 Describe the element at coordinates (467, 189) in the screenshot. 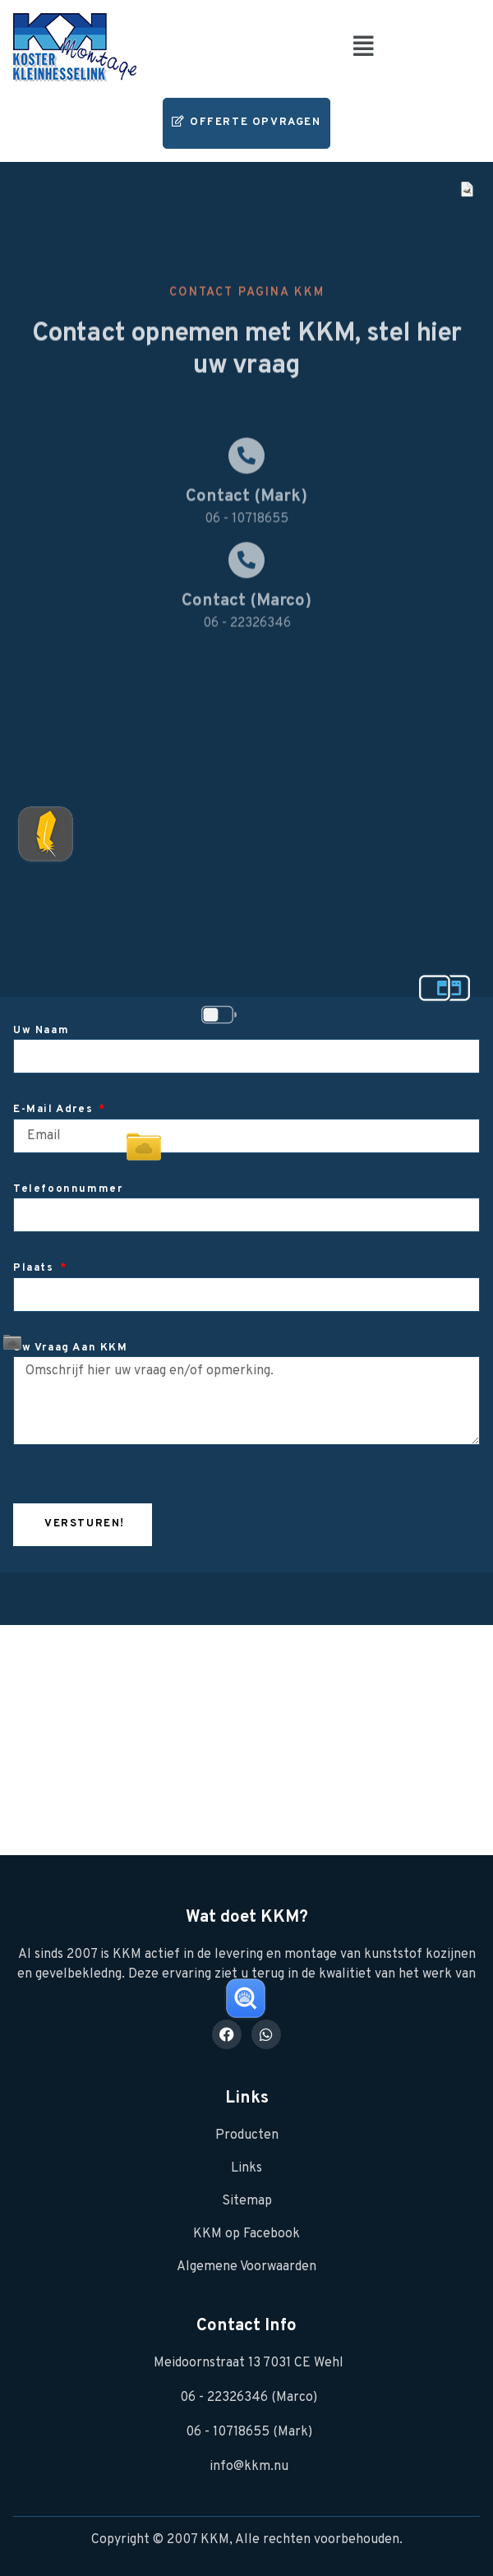

I see `open a compressed GIMP project file` at that location.